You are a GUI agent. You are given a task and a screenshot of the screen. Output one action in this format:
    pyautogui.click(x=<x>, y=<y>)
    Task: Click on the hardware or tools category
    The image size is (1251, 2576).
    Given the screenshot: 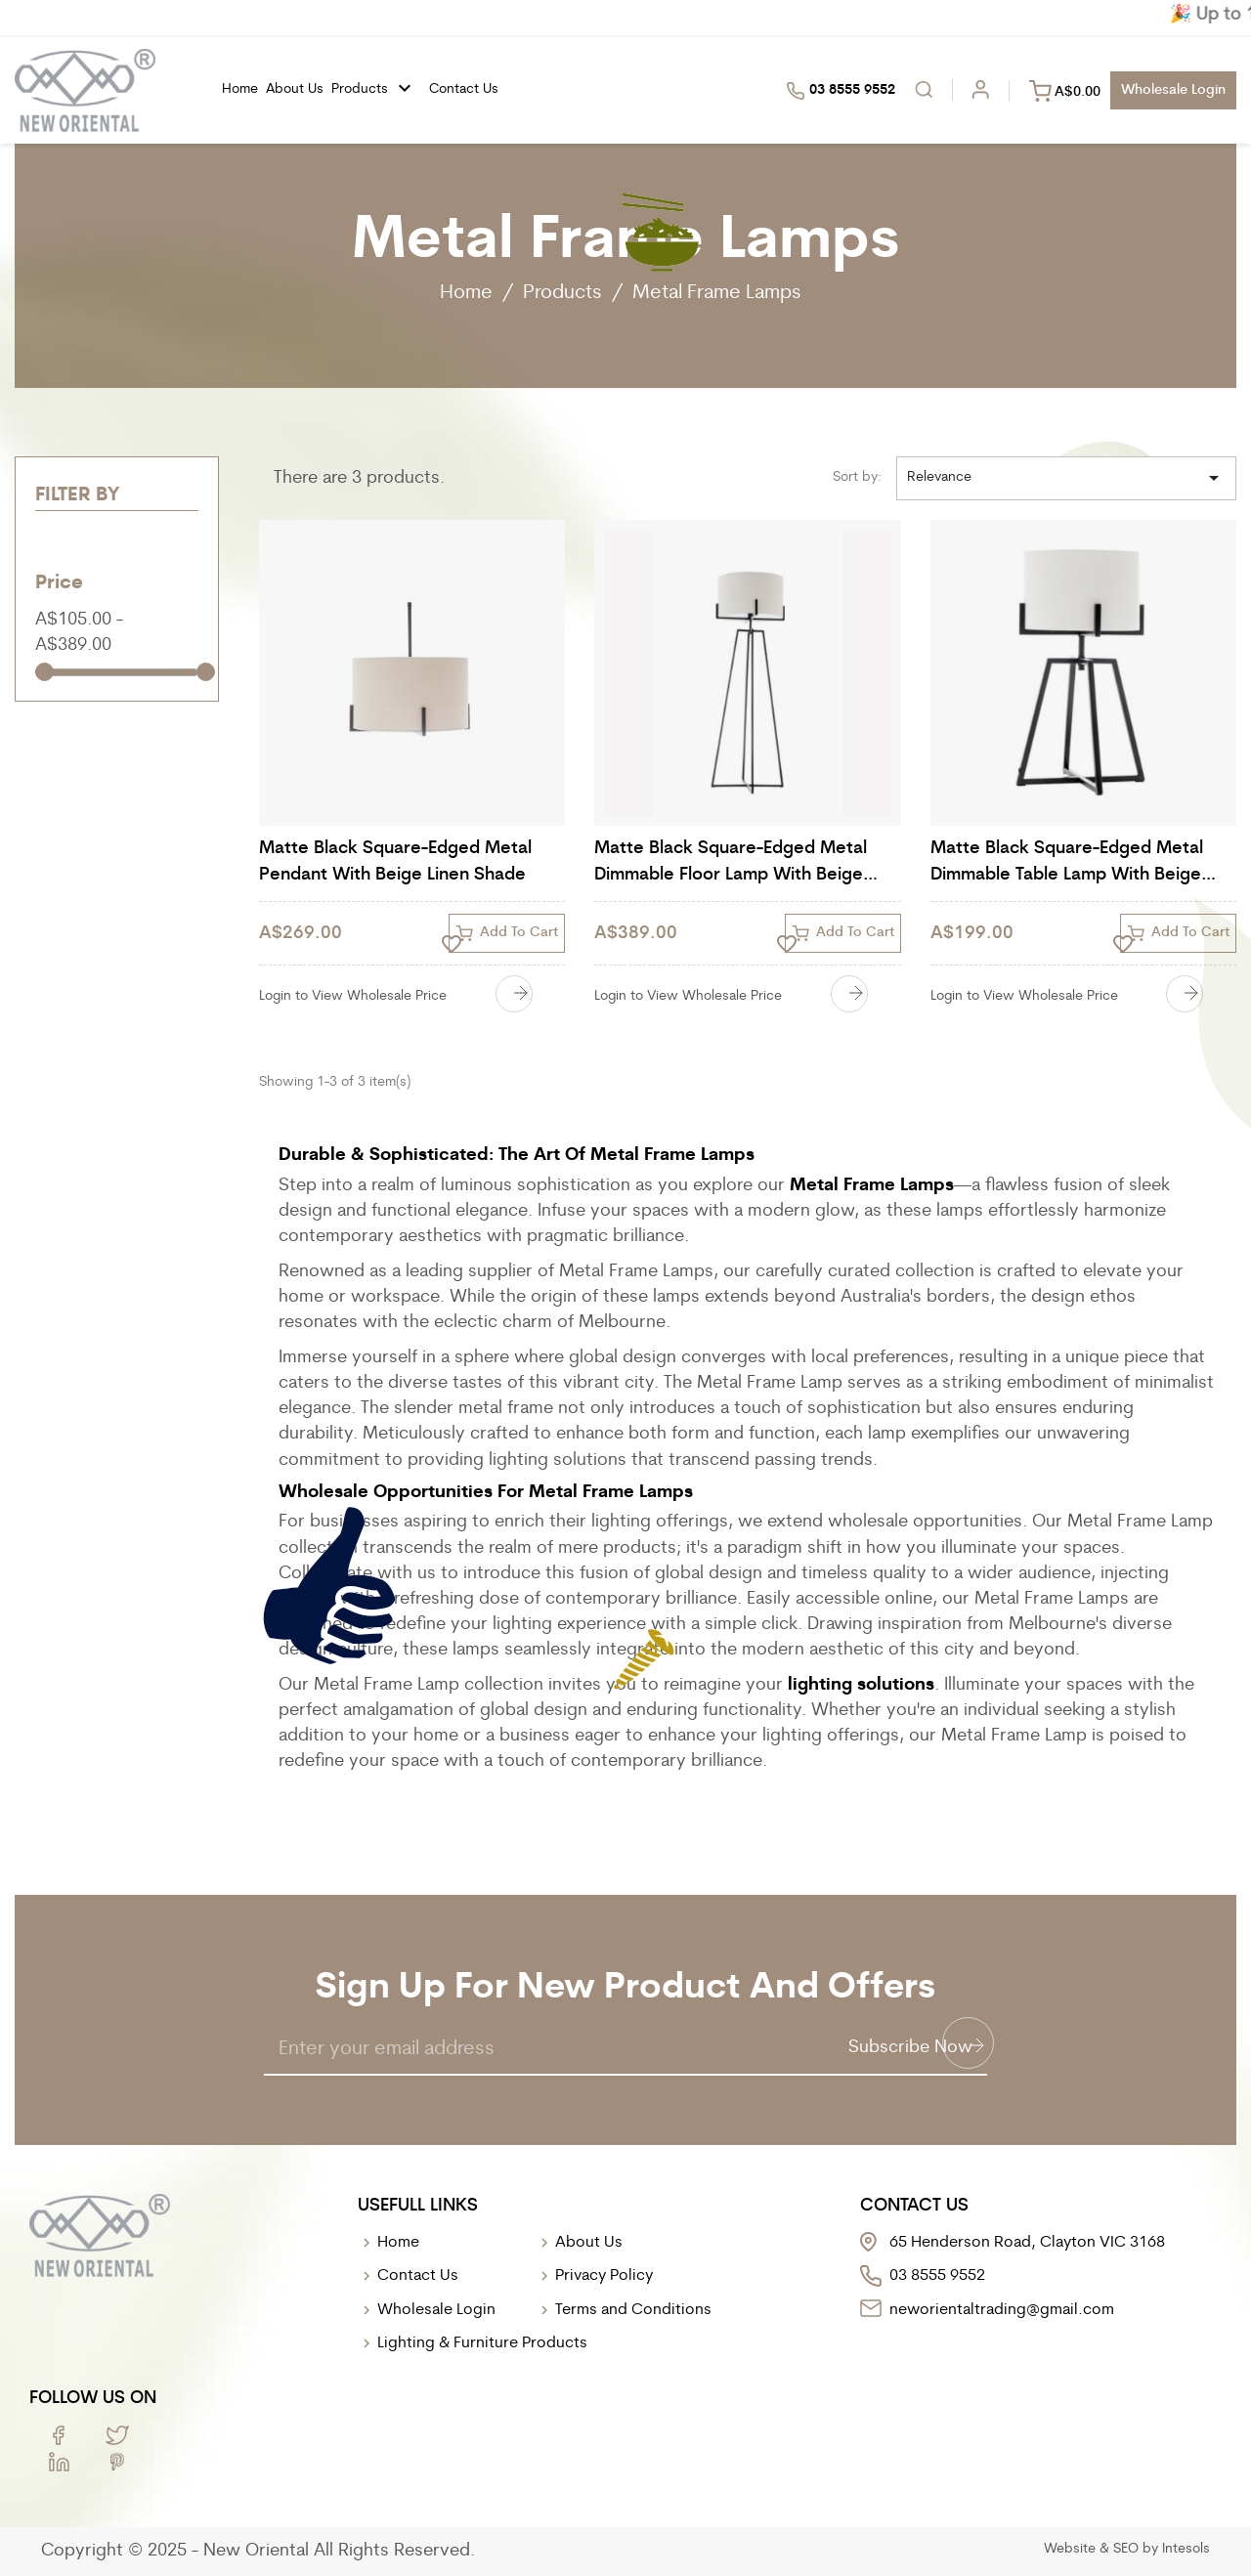 What is the action you would take?
    pyautogui.click(x=643, y=1658)
    